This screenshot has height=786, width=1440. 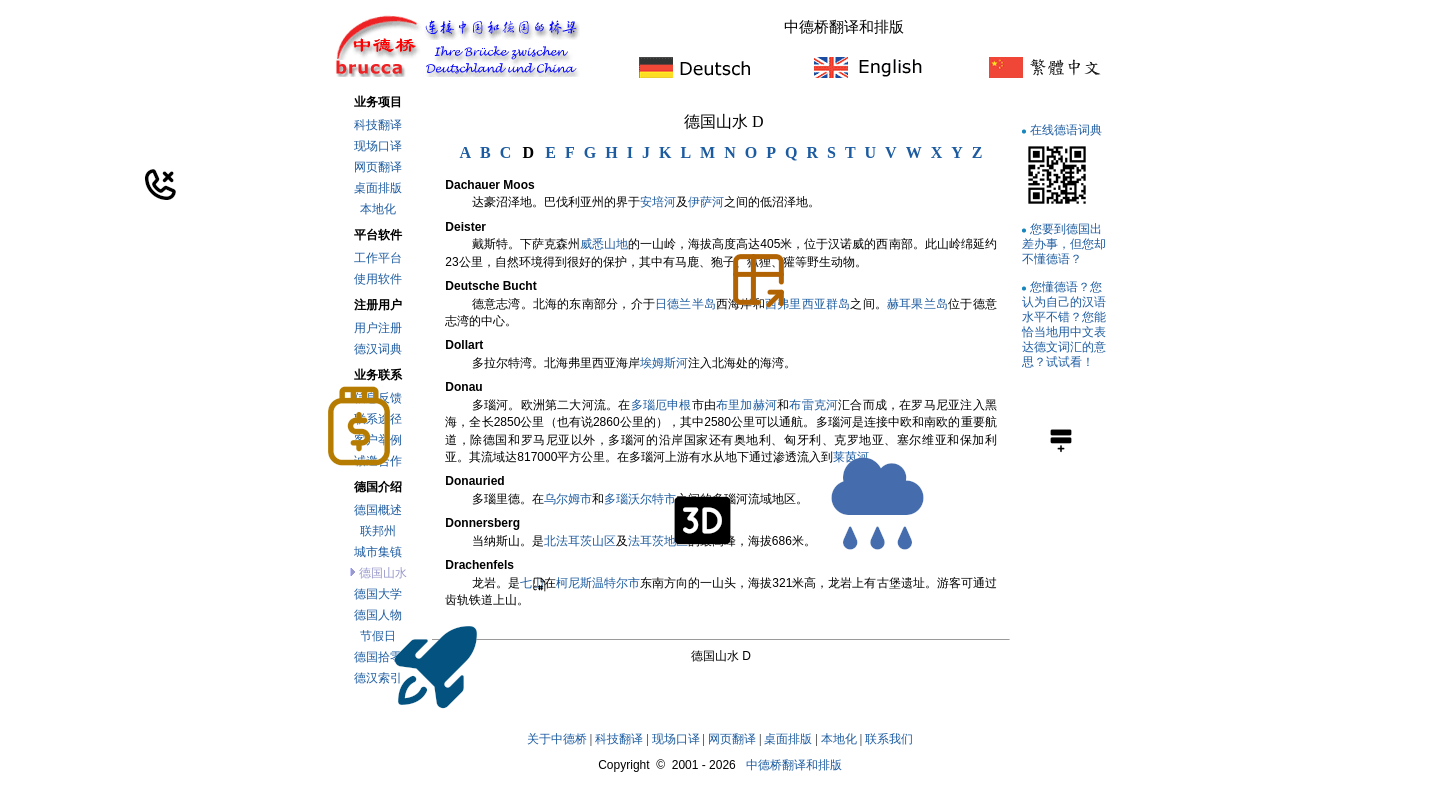 What do you see at coordinates (1061, 439) in the screenshot?
I see `add a new row below` at bounding box center [1061, 439].